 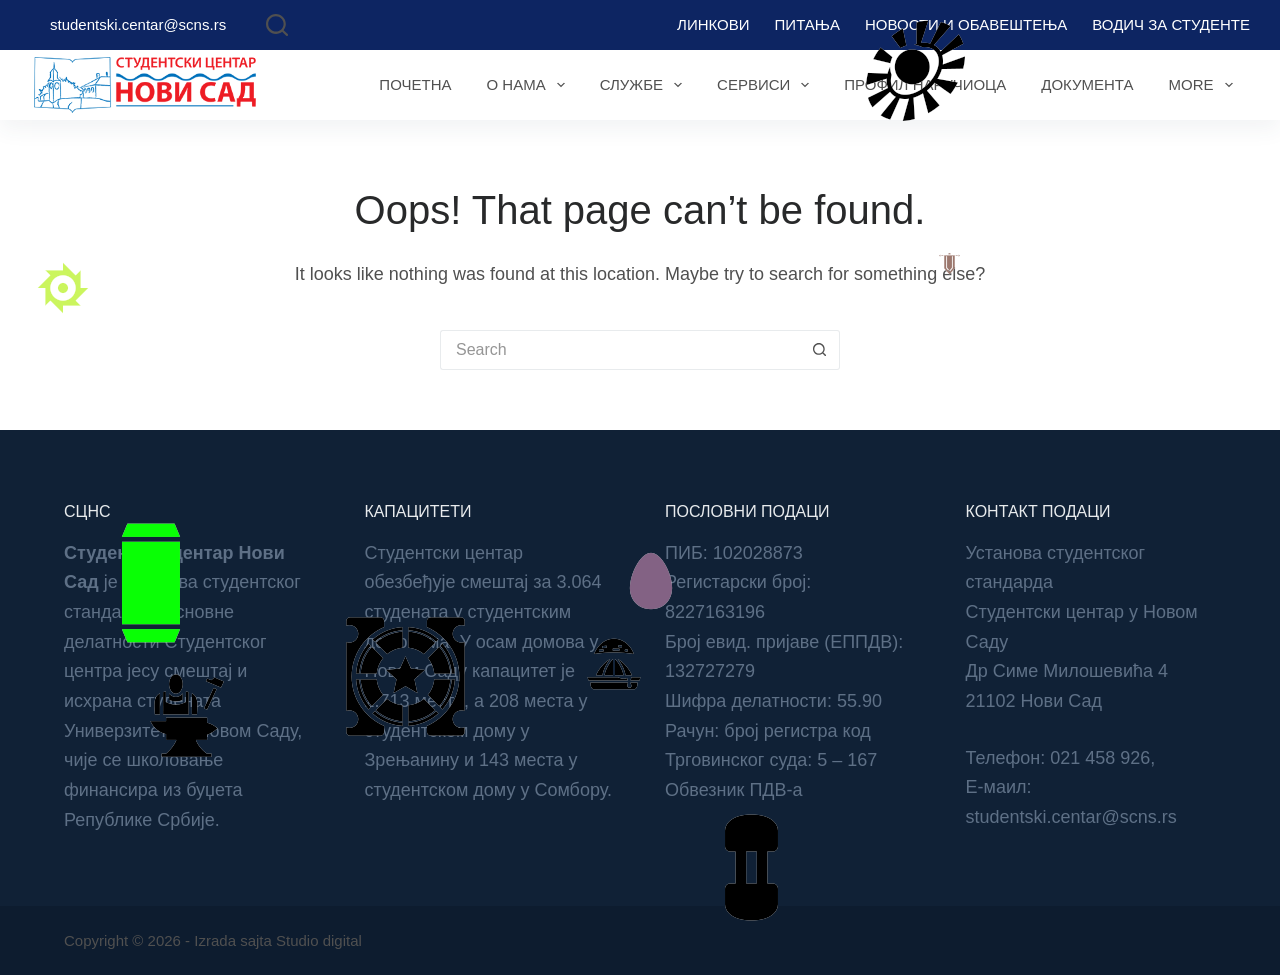 What do you see at coordinates (751, 867) in the screenshot?
I see `use grenade weapon or explosive item` at bounding box center [751, 867].